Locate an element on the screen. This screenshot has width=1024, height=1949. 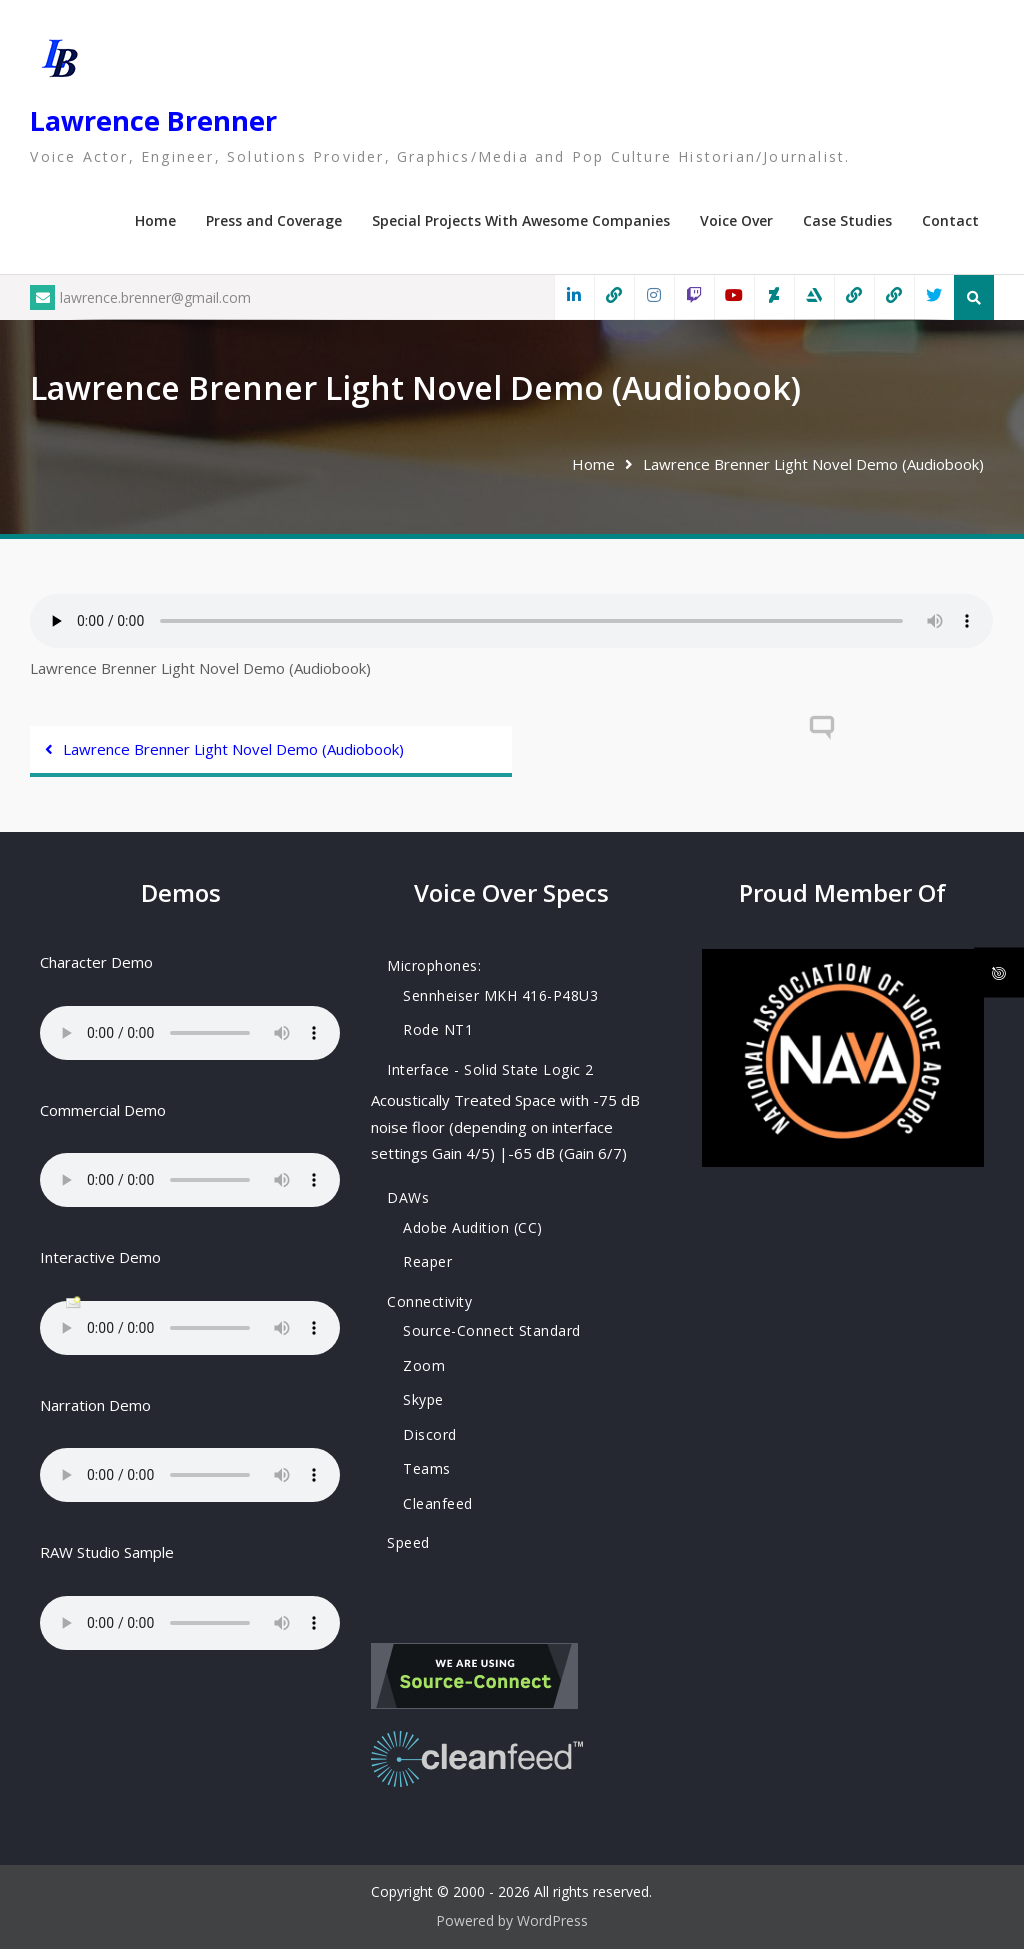
mark email as unread is located at coordinates (73, 1303).